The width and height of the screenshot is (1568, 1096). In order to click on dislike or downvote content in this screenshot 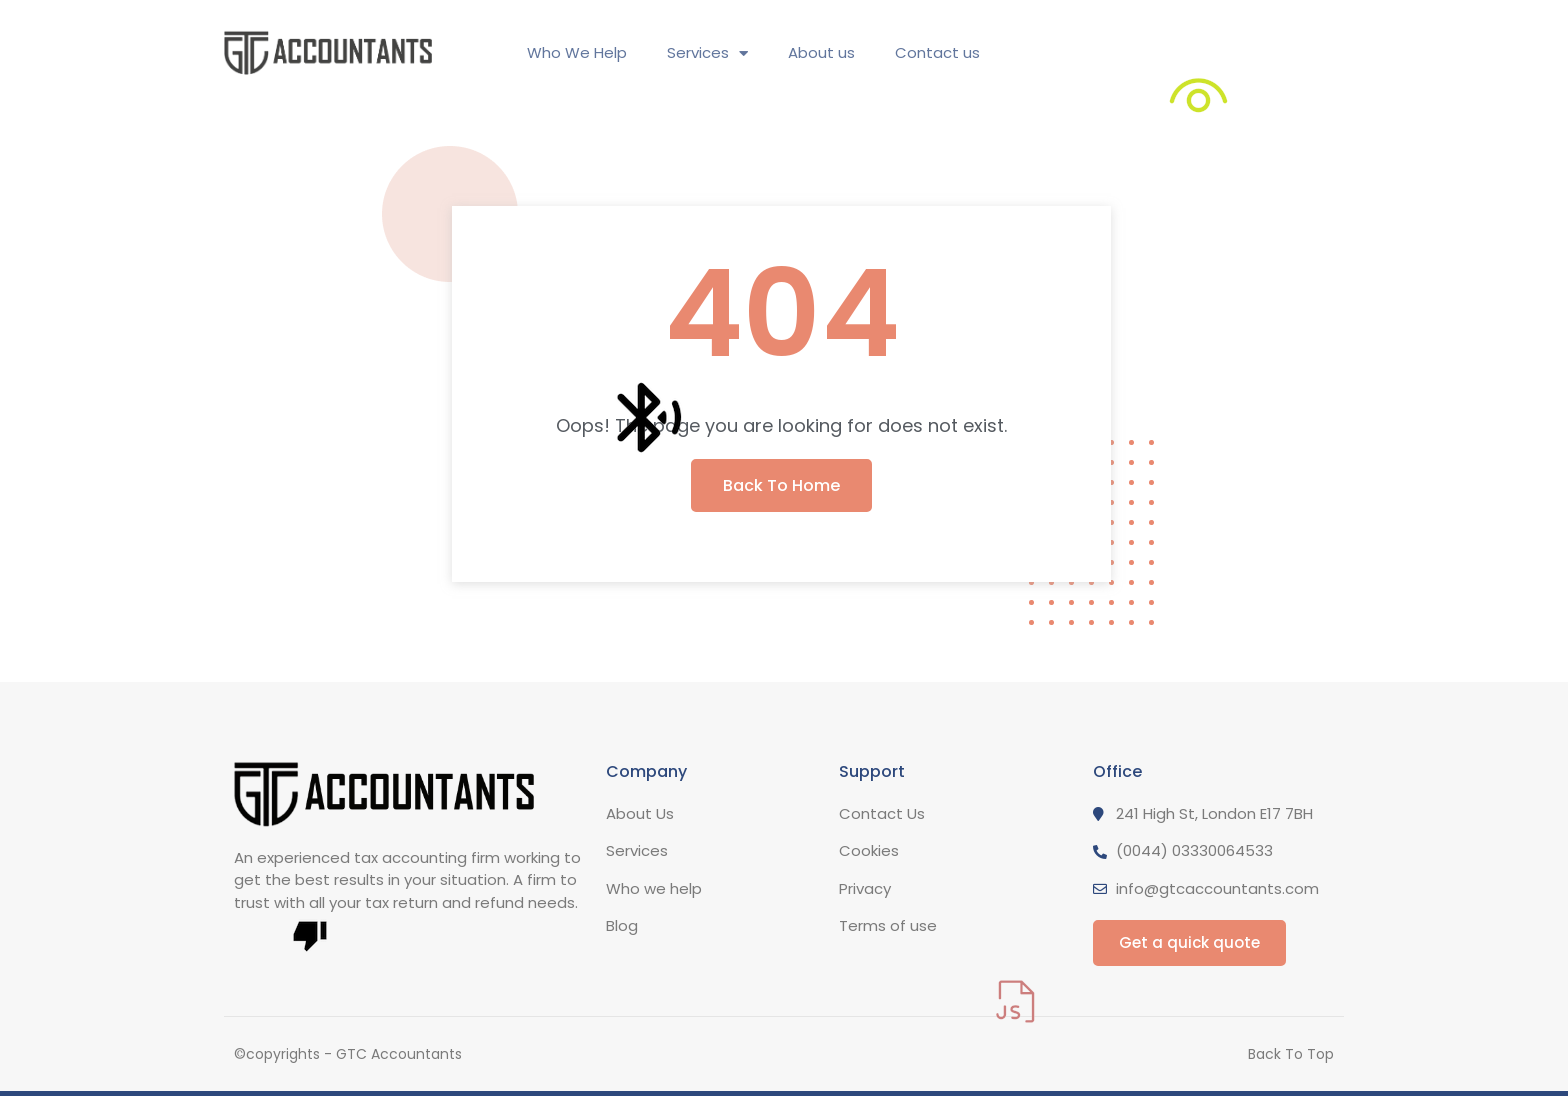, I will do `click(310, 935)`.